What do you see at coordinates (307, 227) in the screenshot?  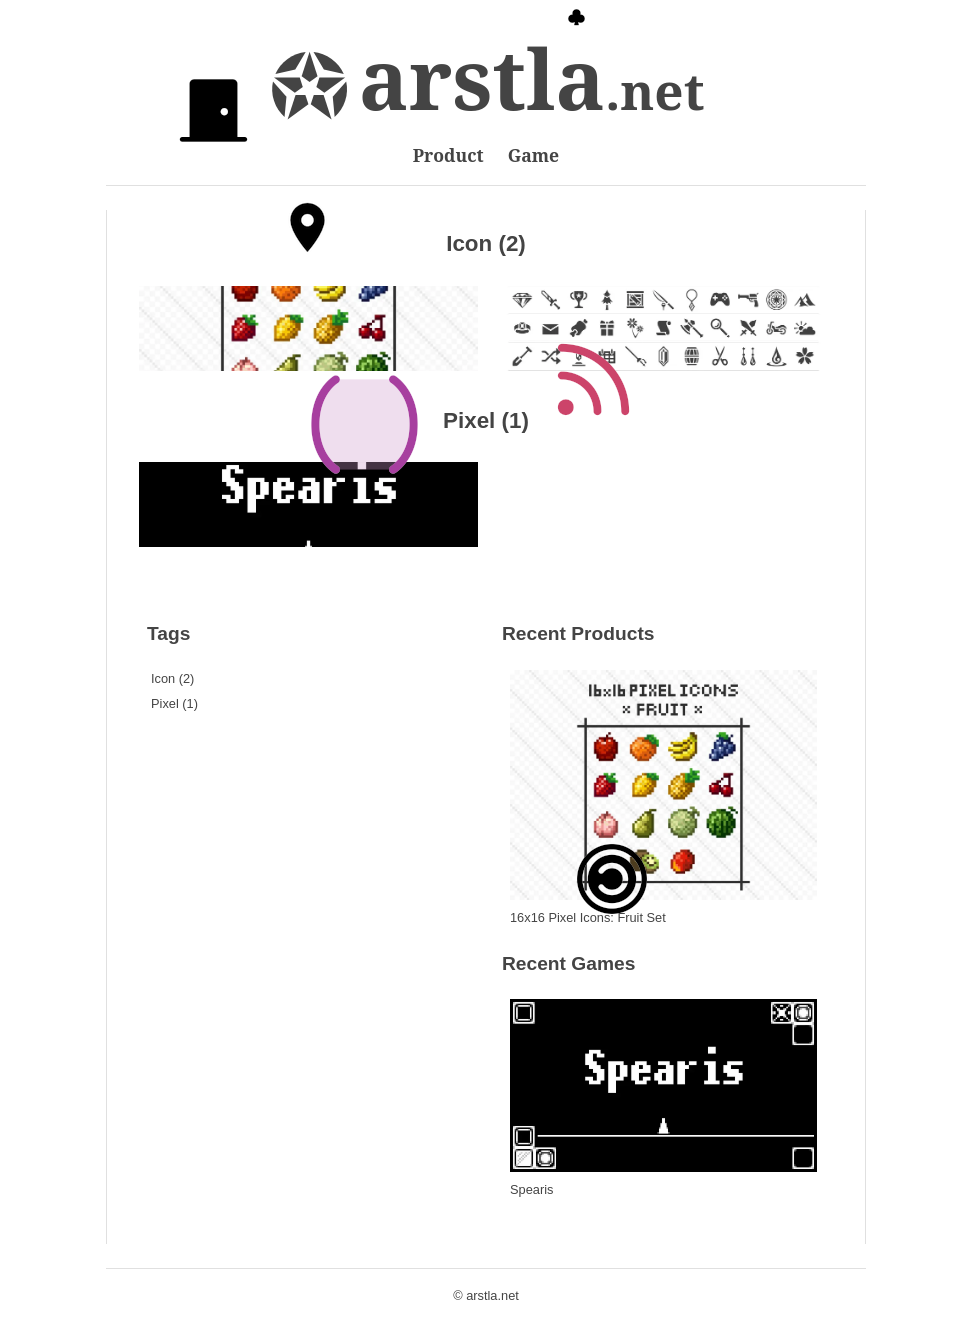 I see `view current location on map` at bounding box center [307, 227].